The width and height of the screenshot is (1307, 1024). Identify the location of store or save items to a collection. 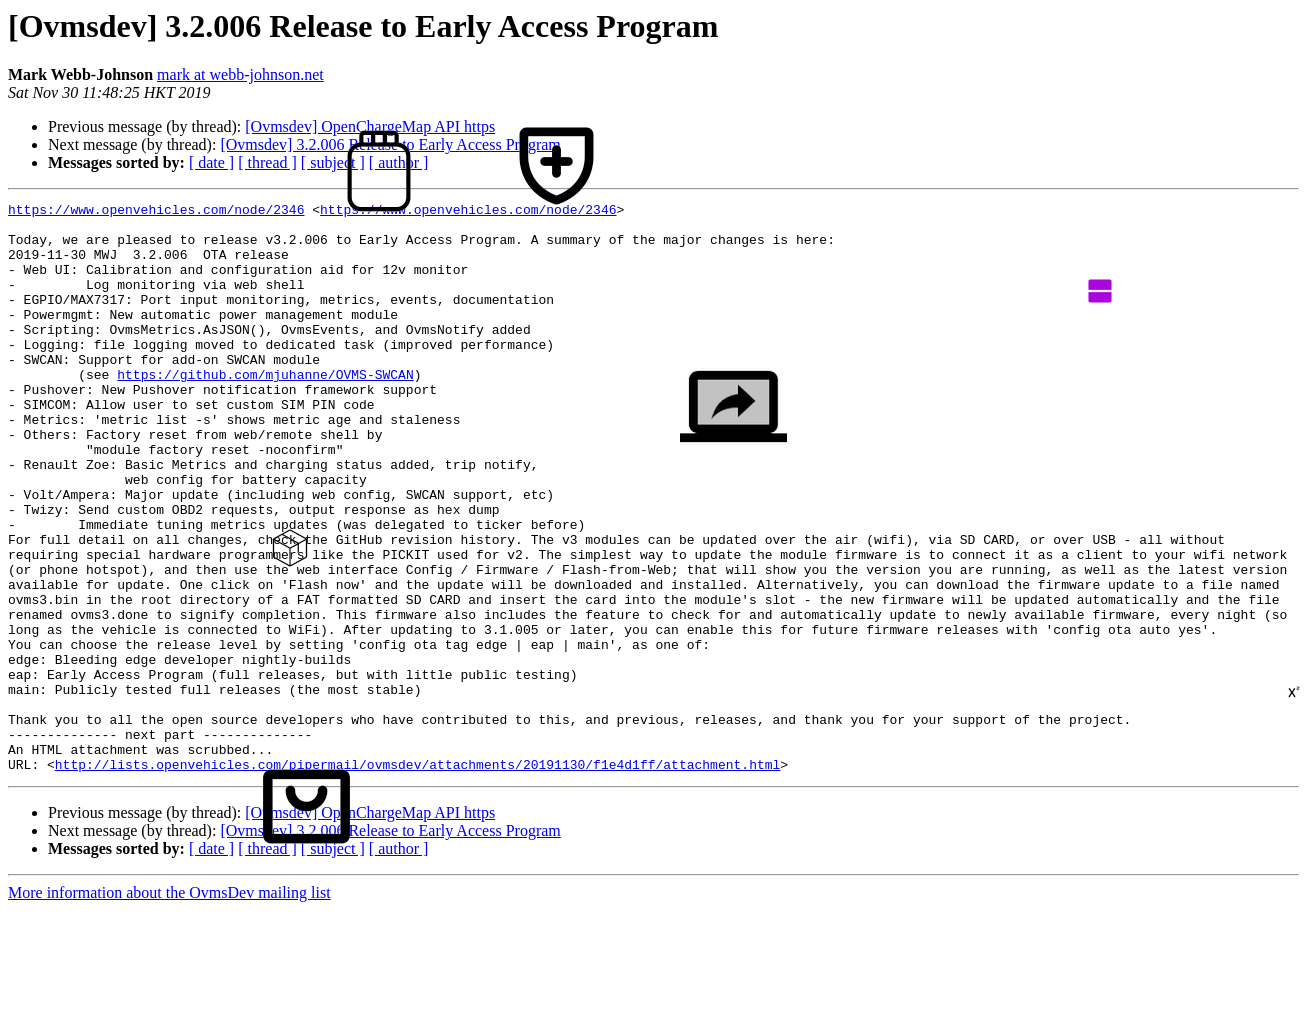
(379, 171).